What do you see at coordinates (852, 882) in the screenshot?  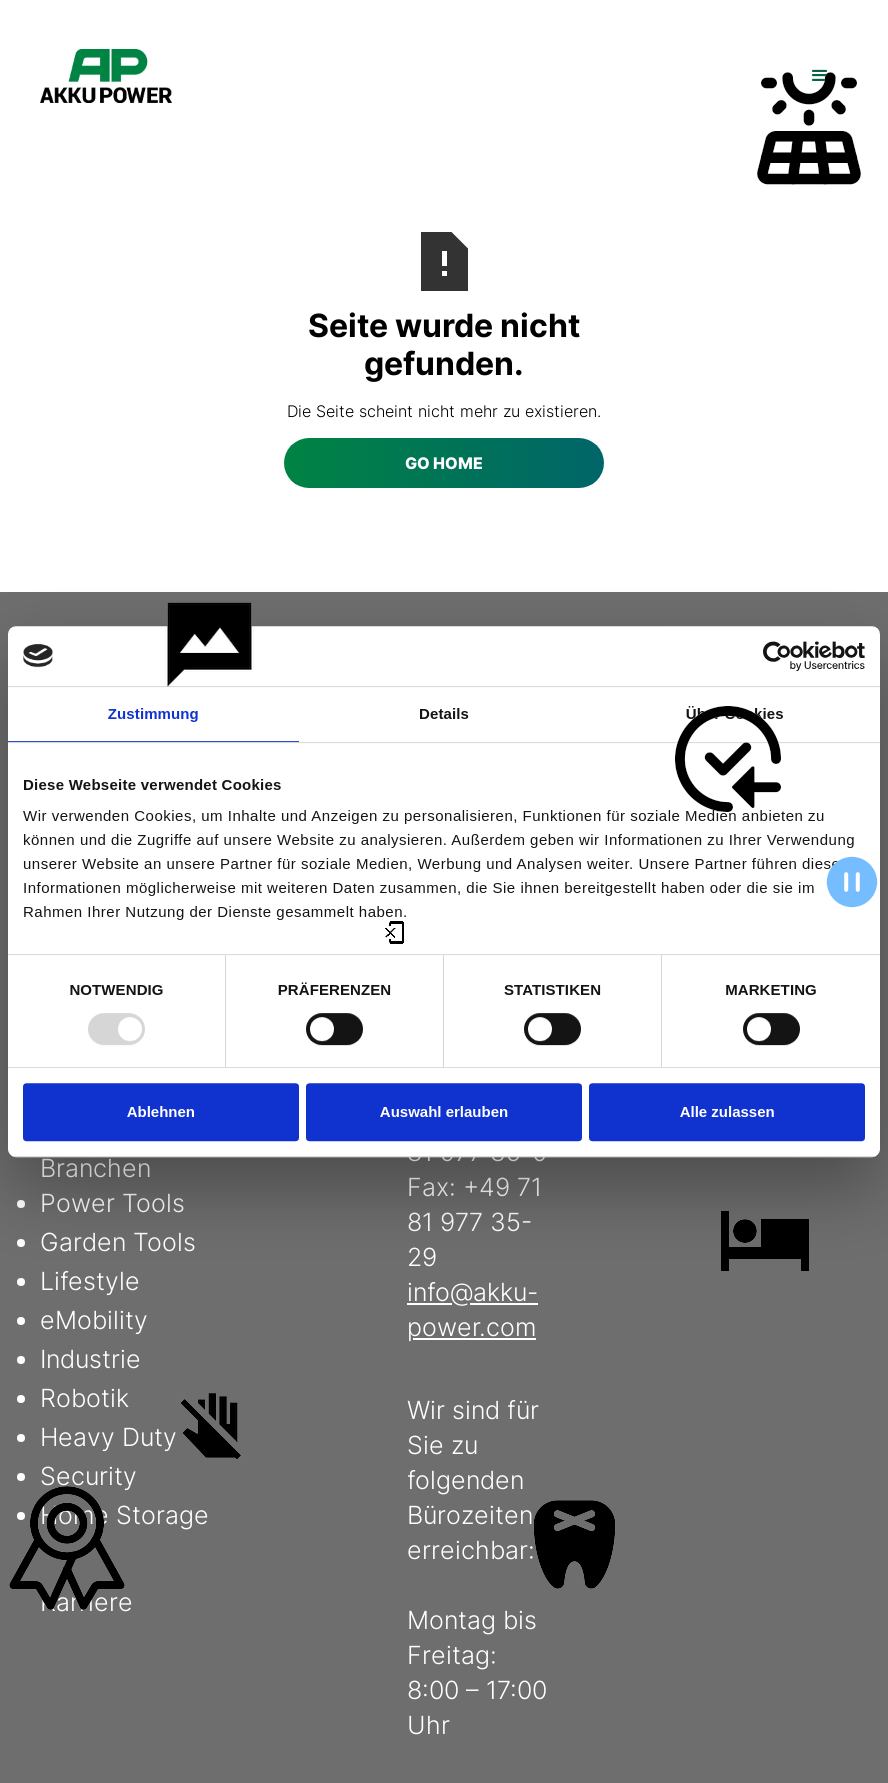 I see `pause media playback` at bounding box center [852, 882].